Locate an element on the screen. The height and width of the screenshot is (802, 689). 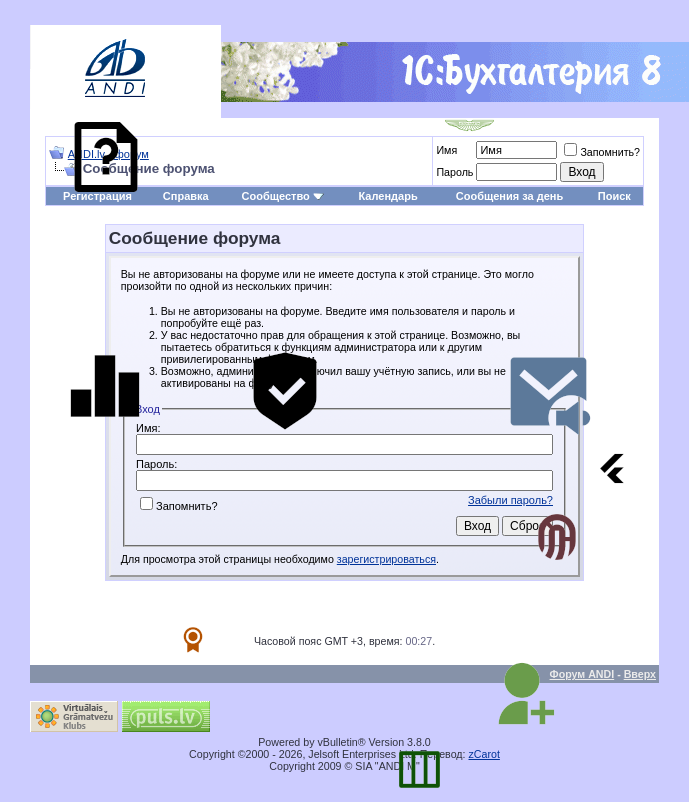
adjust email notification sound settings is located at coordinates (548, 391).